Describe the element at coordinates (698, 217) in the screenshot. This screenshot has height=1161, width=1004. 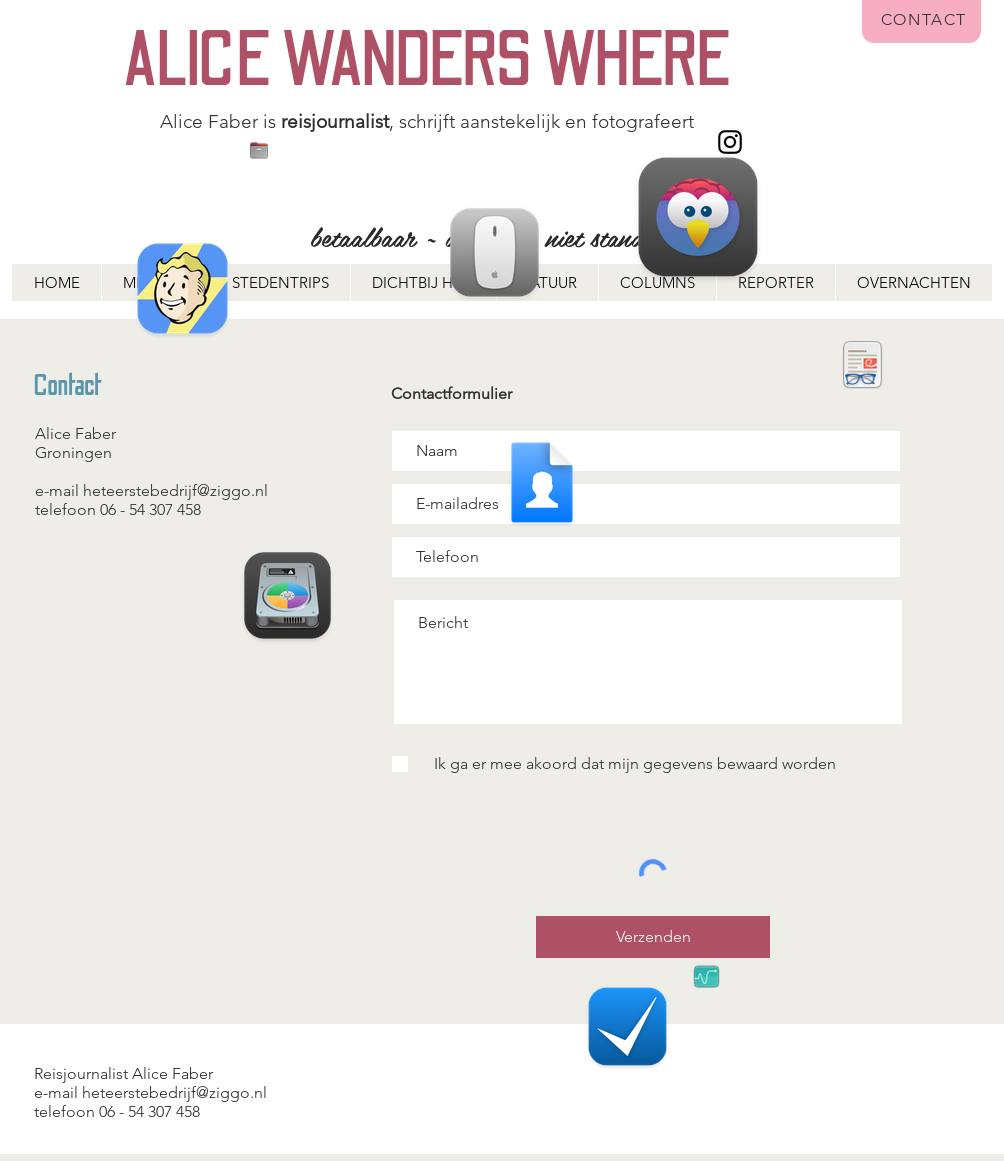
I see `open corebird twitter client` at that location.